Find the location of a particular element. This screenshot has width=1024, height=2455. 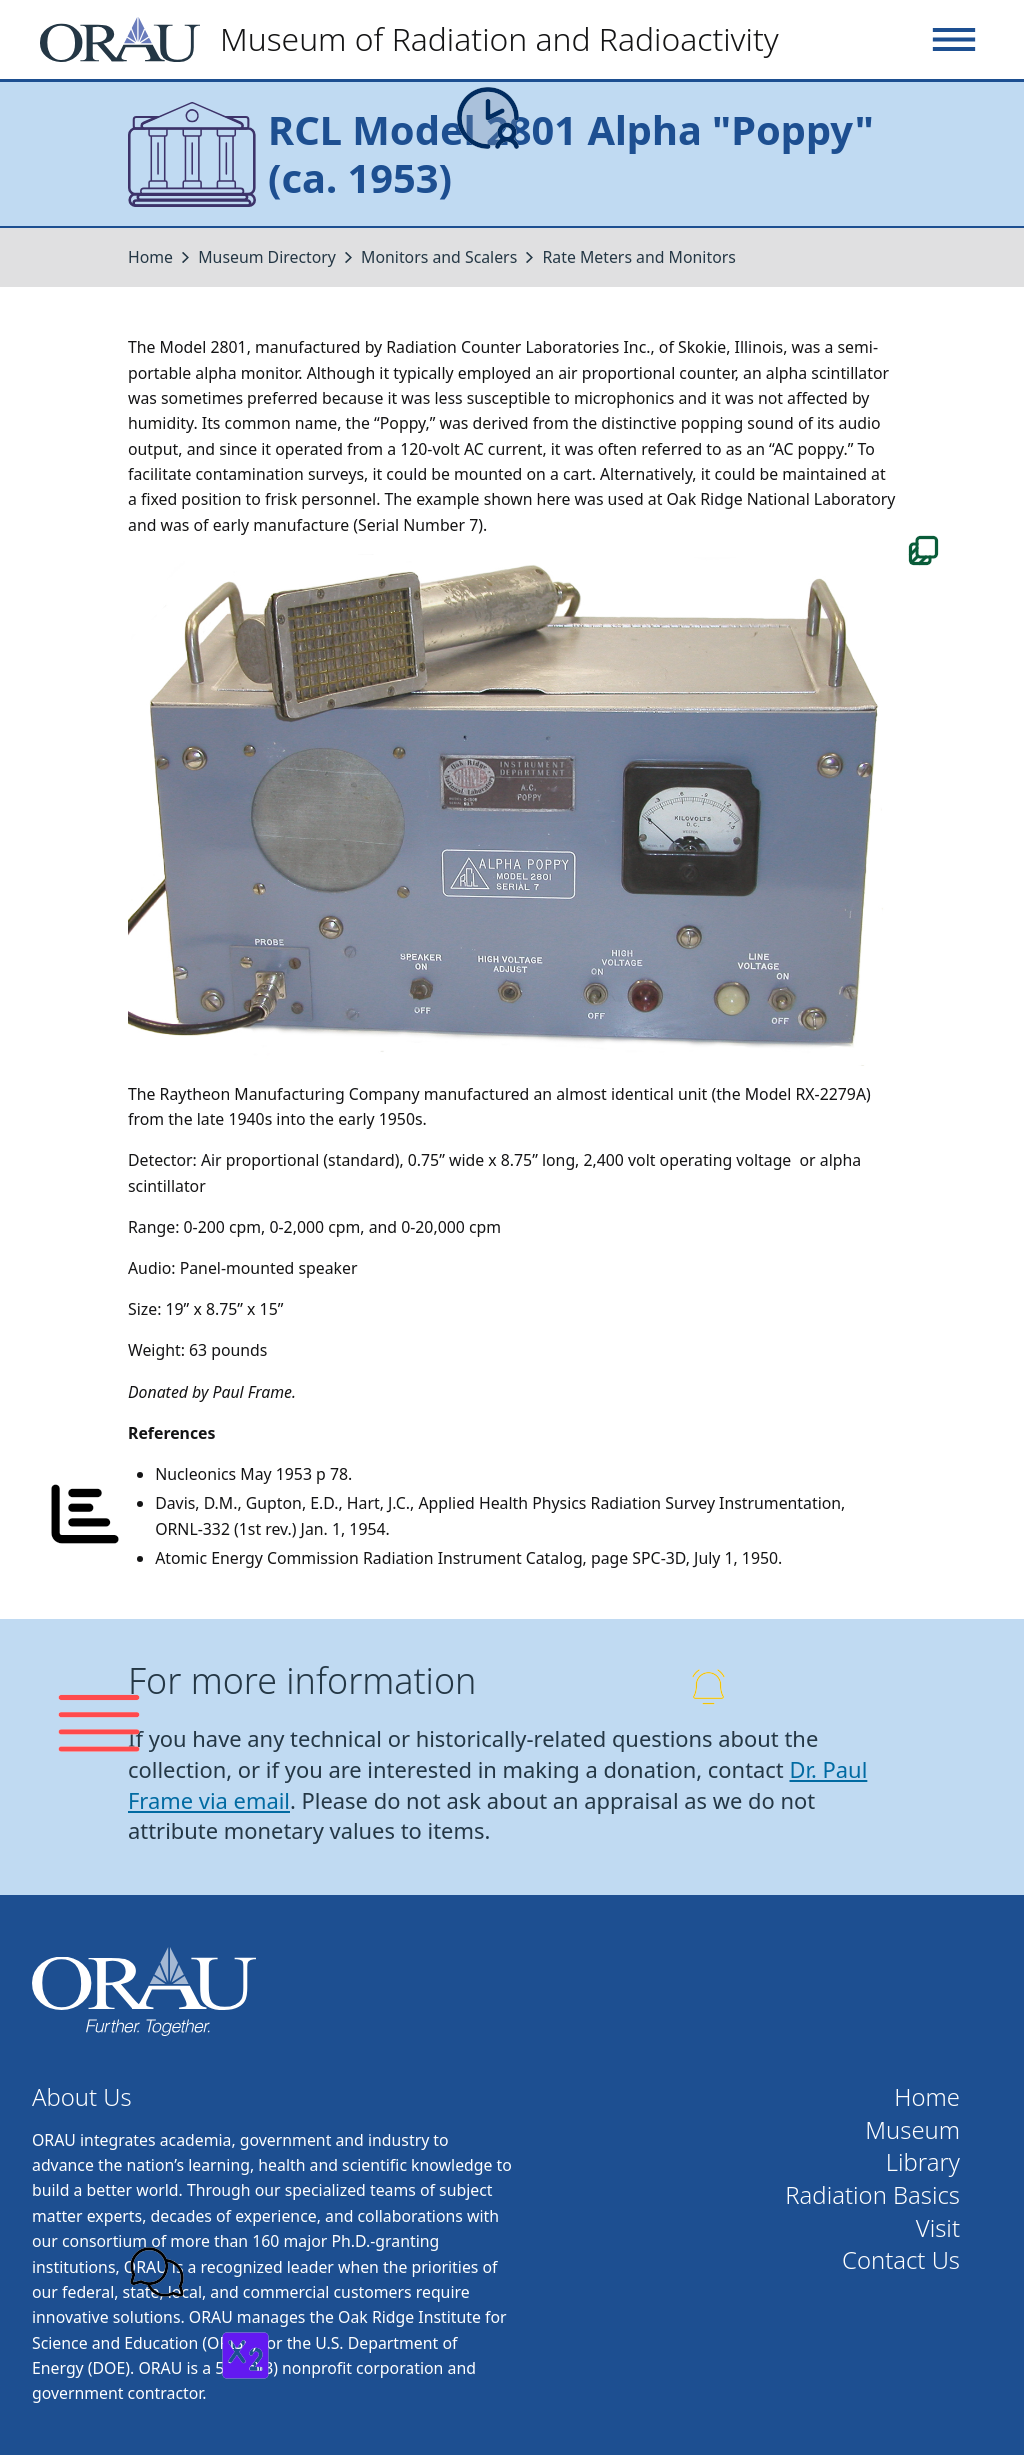

select the bottom layer in a stack is located at coordinates (923, 550).